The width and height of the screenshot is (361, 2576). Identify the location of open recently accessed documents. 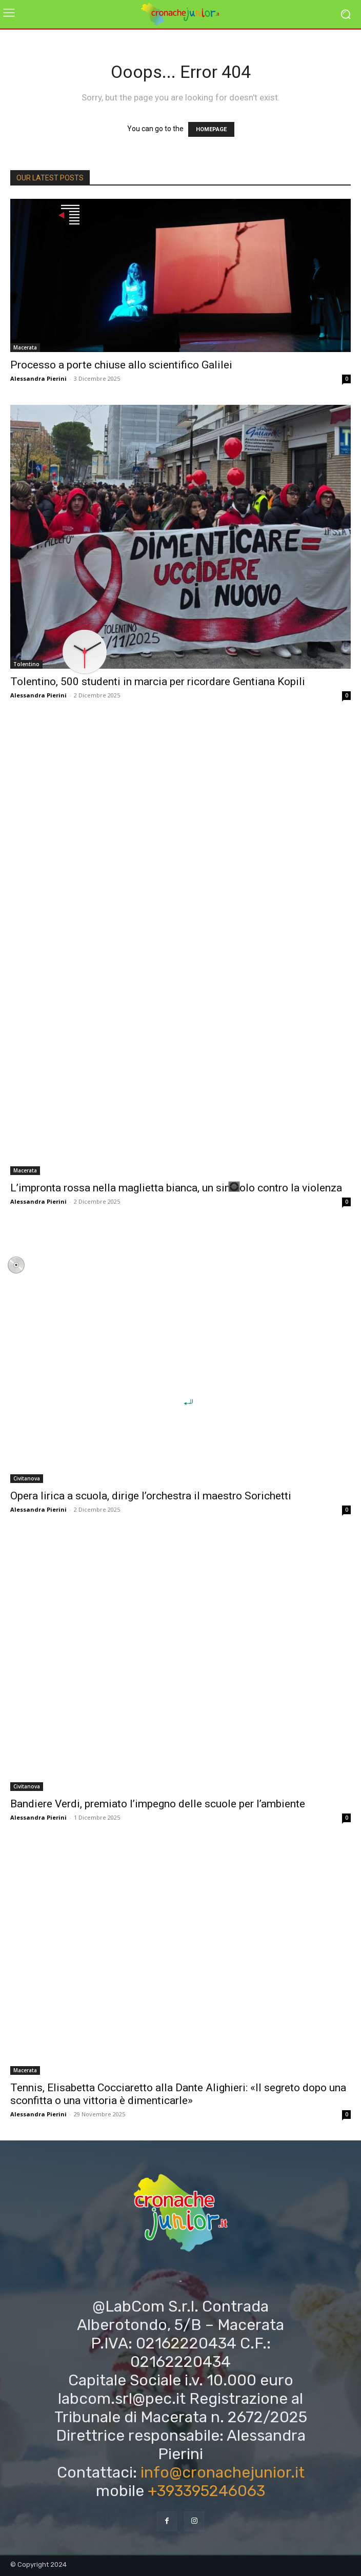
(85, 652).